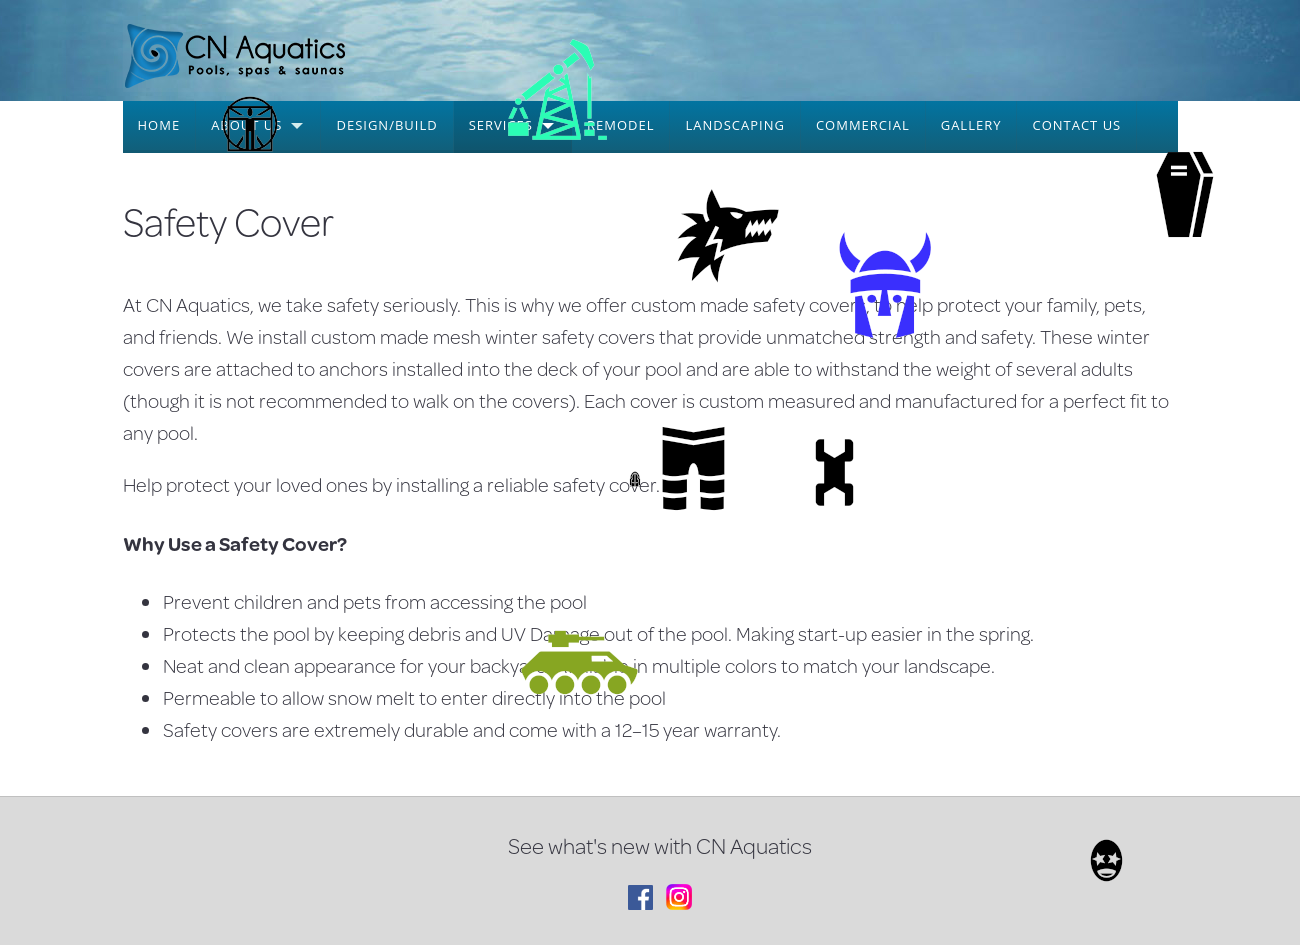  Describe the element at coordinates (250, 124) in the screenshot. I see `view body measurements or proportions` at that location.